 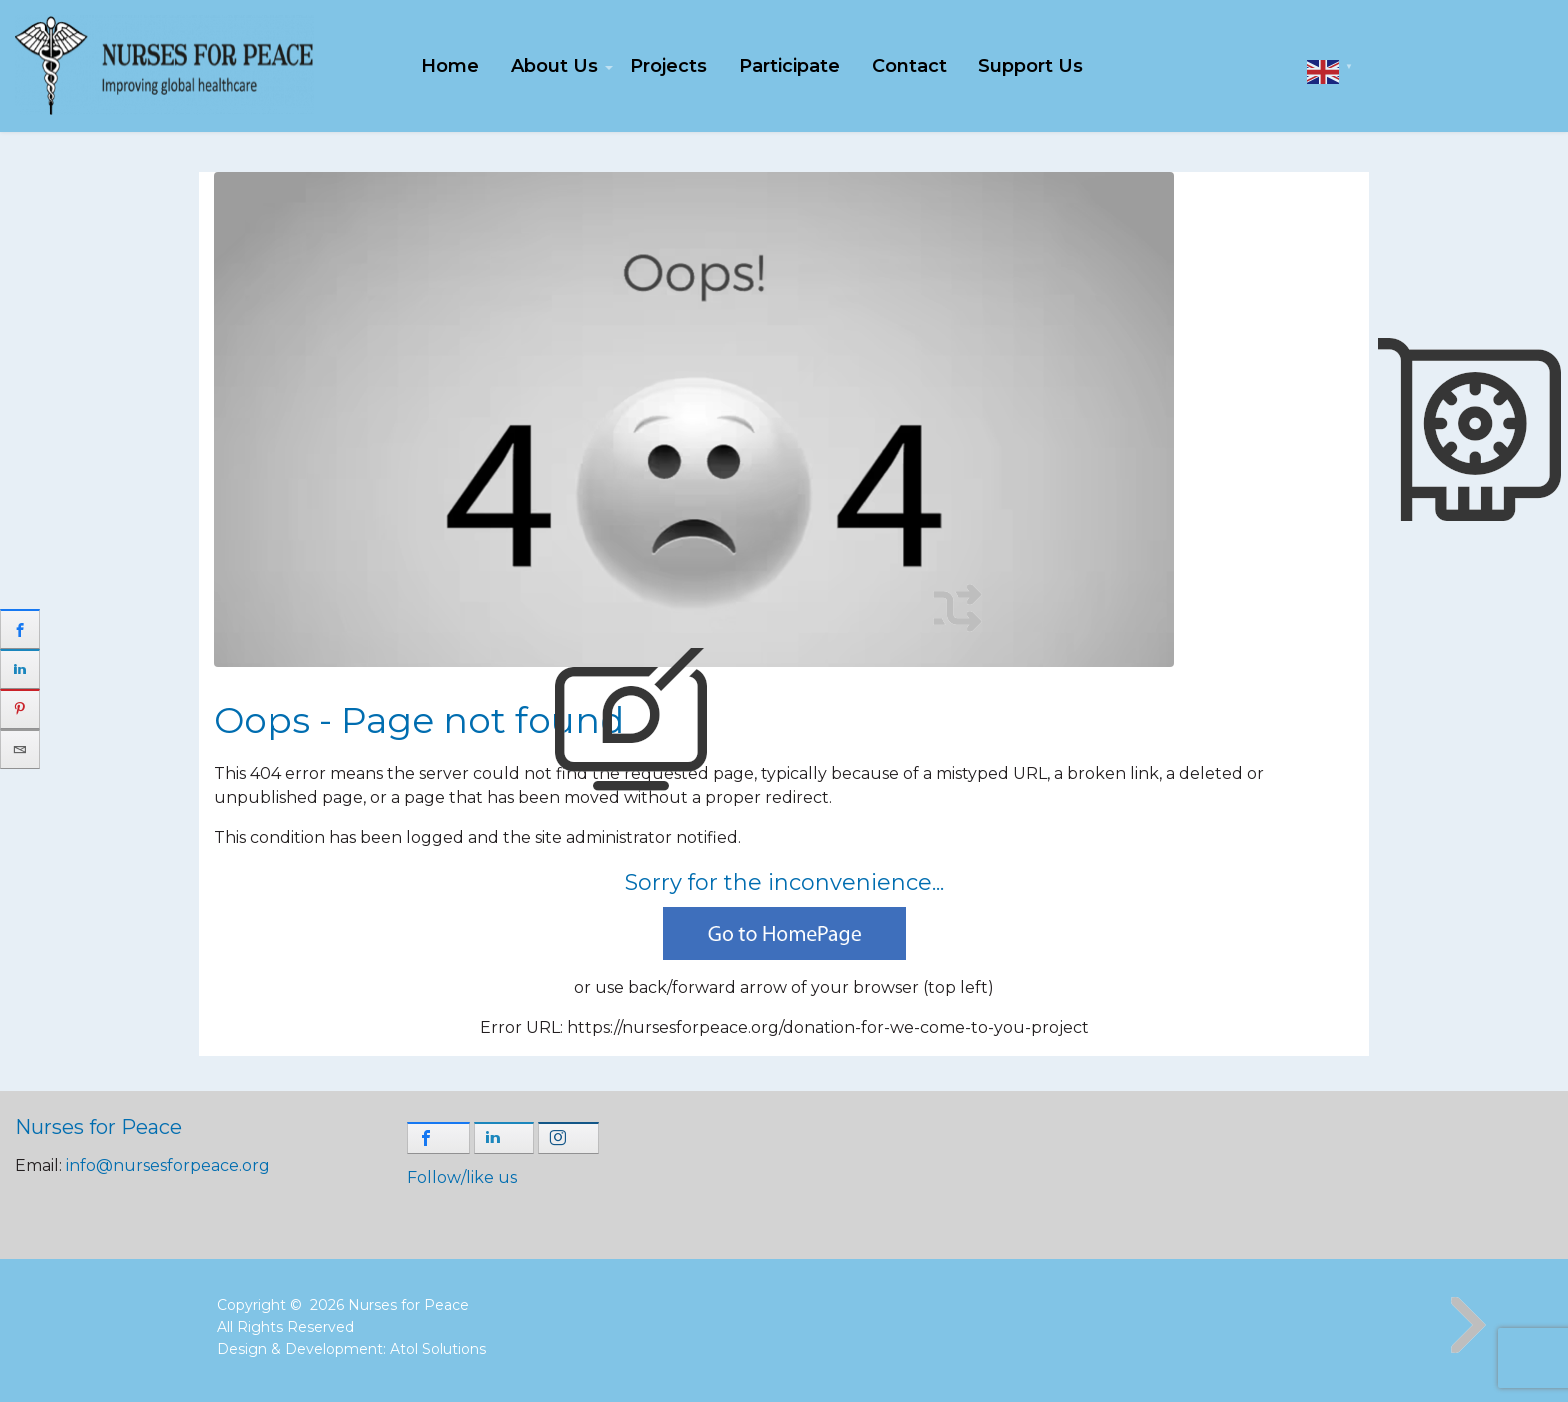 I want to click on shuffle playlist or queue, so click(x=957, y=608).